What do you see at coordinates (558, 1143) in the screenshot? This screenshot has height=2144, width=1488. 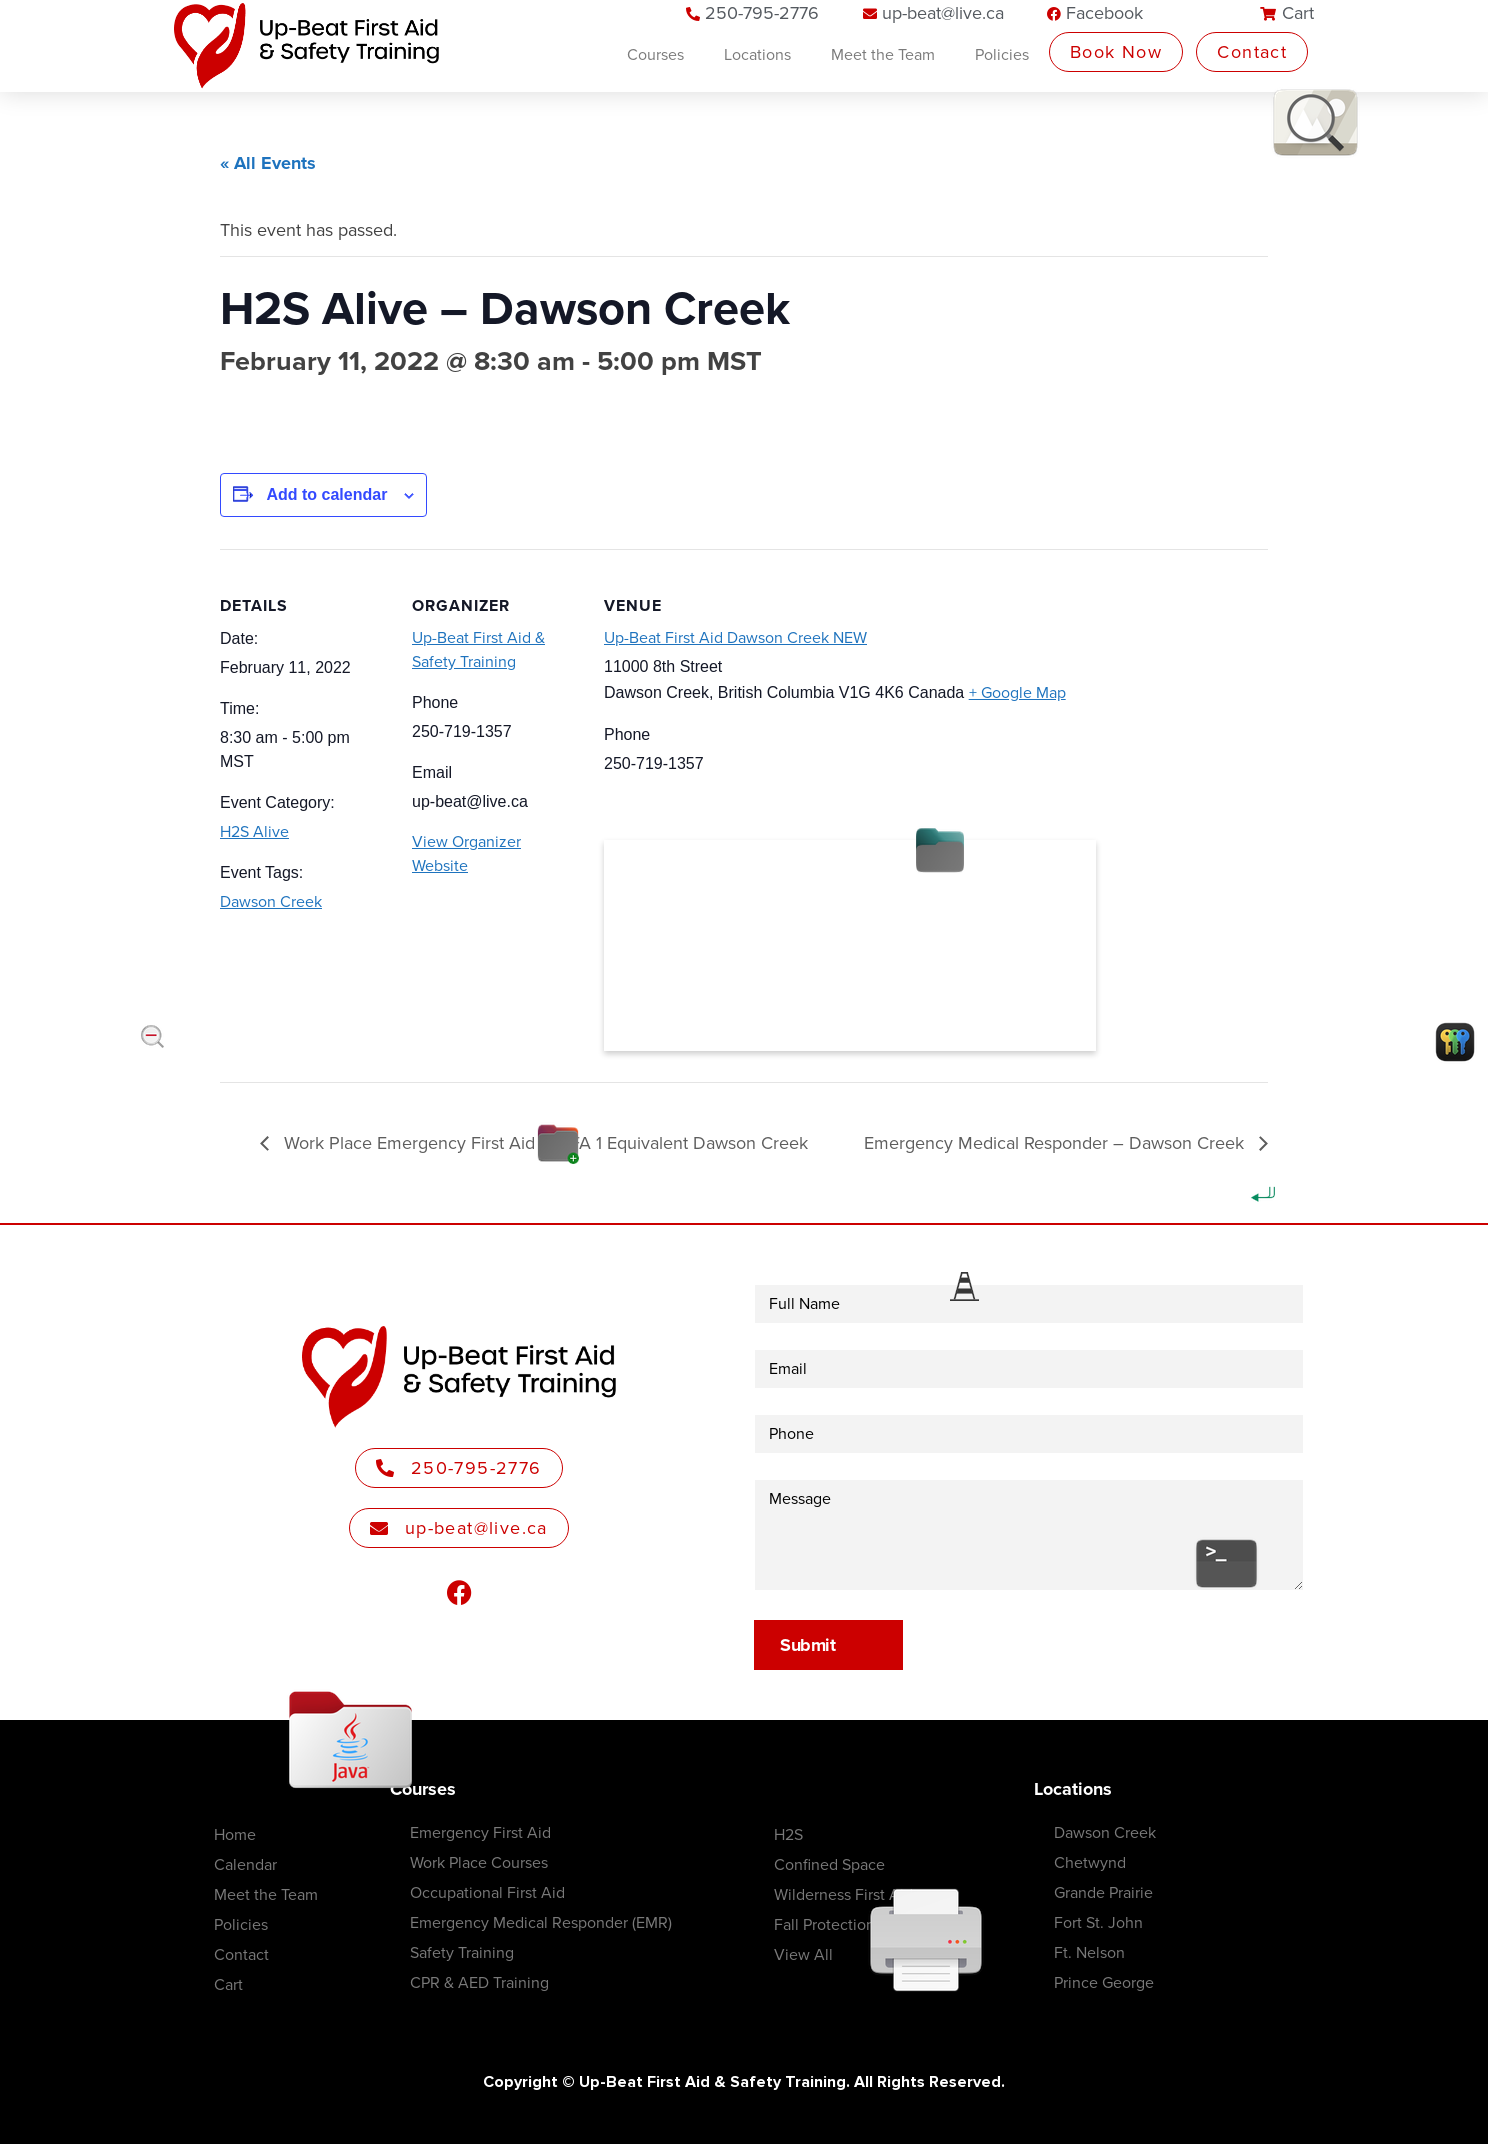 I see `create a new folder` at bounding box center [558, 1143].